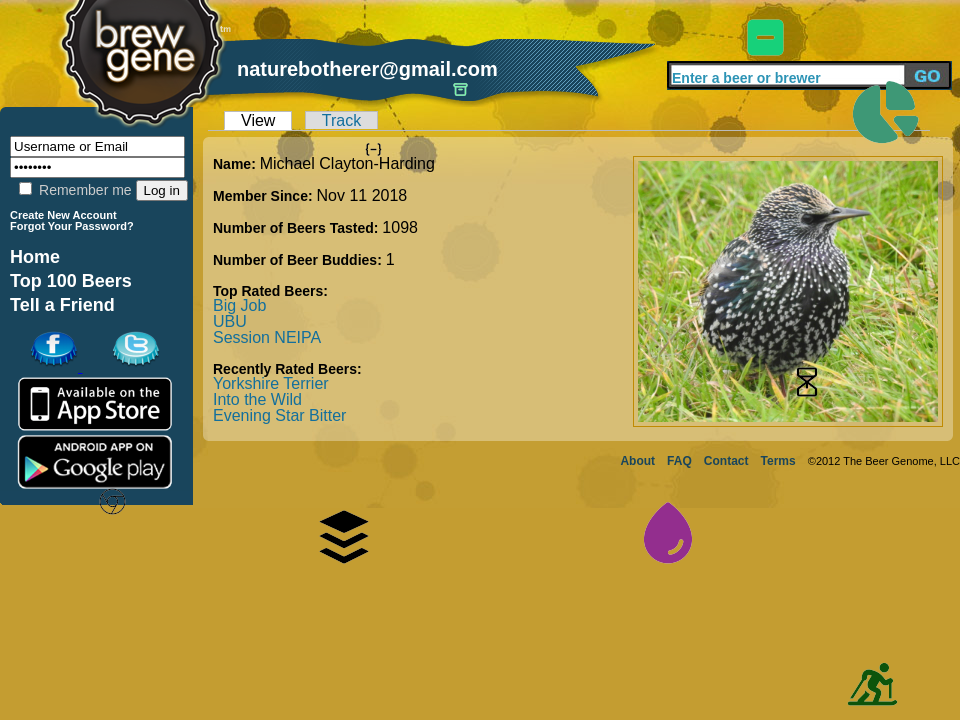 This screenshot has width=960, height=720. What do you see at coordinates (668, 535) in the screenshot?
I see `adjust water or hydration settings` at bounding box center [668, 535].